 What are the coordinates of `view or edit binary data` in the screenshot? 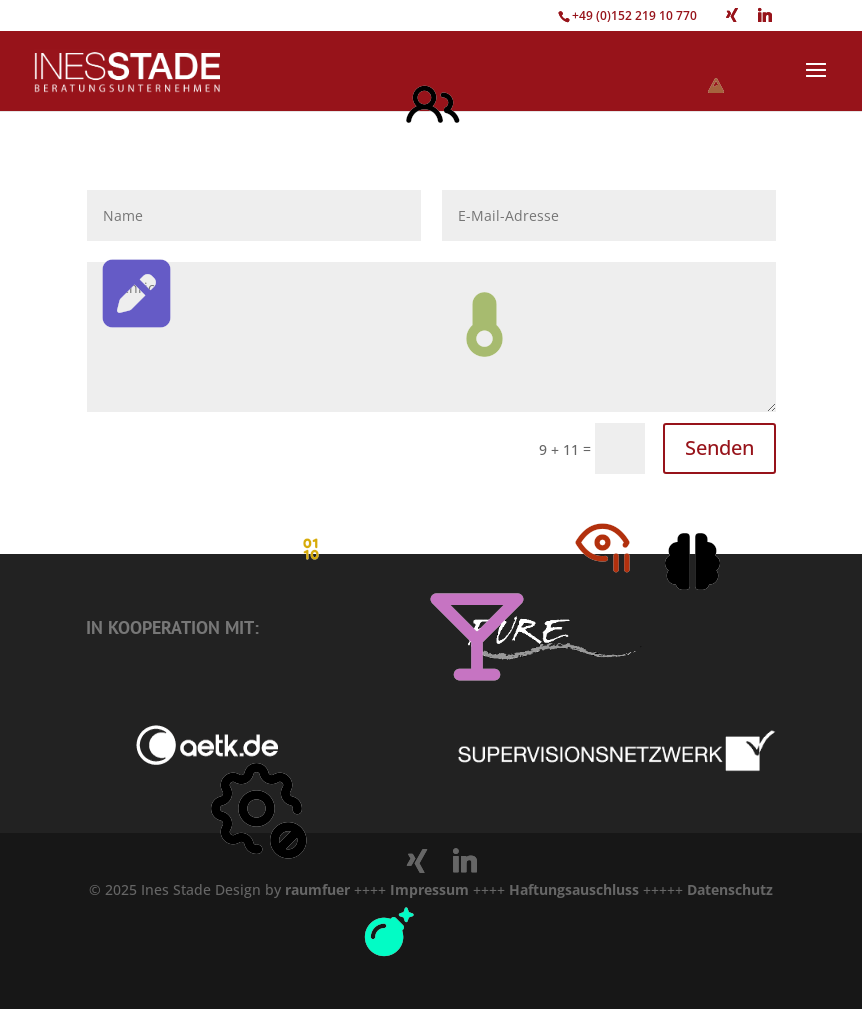 It's located at (311, 549).